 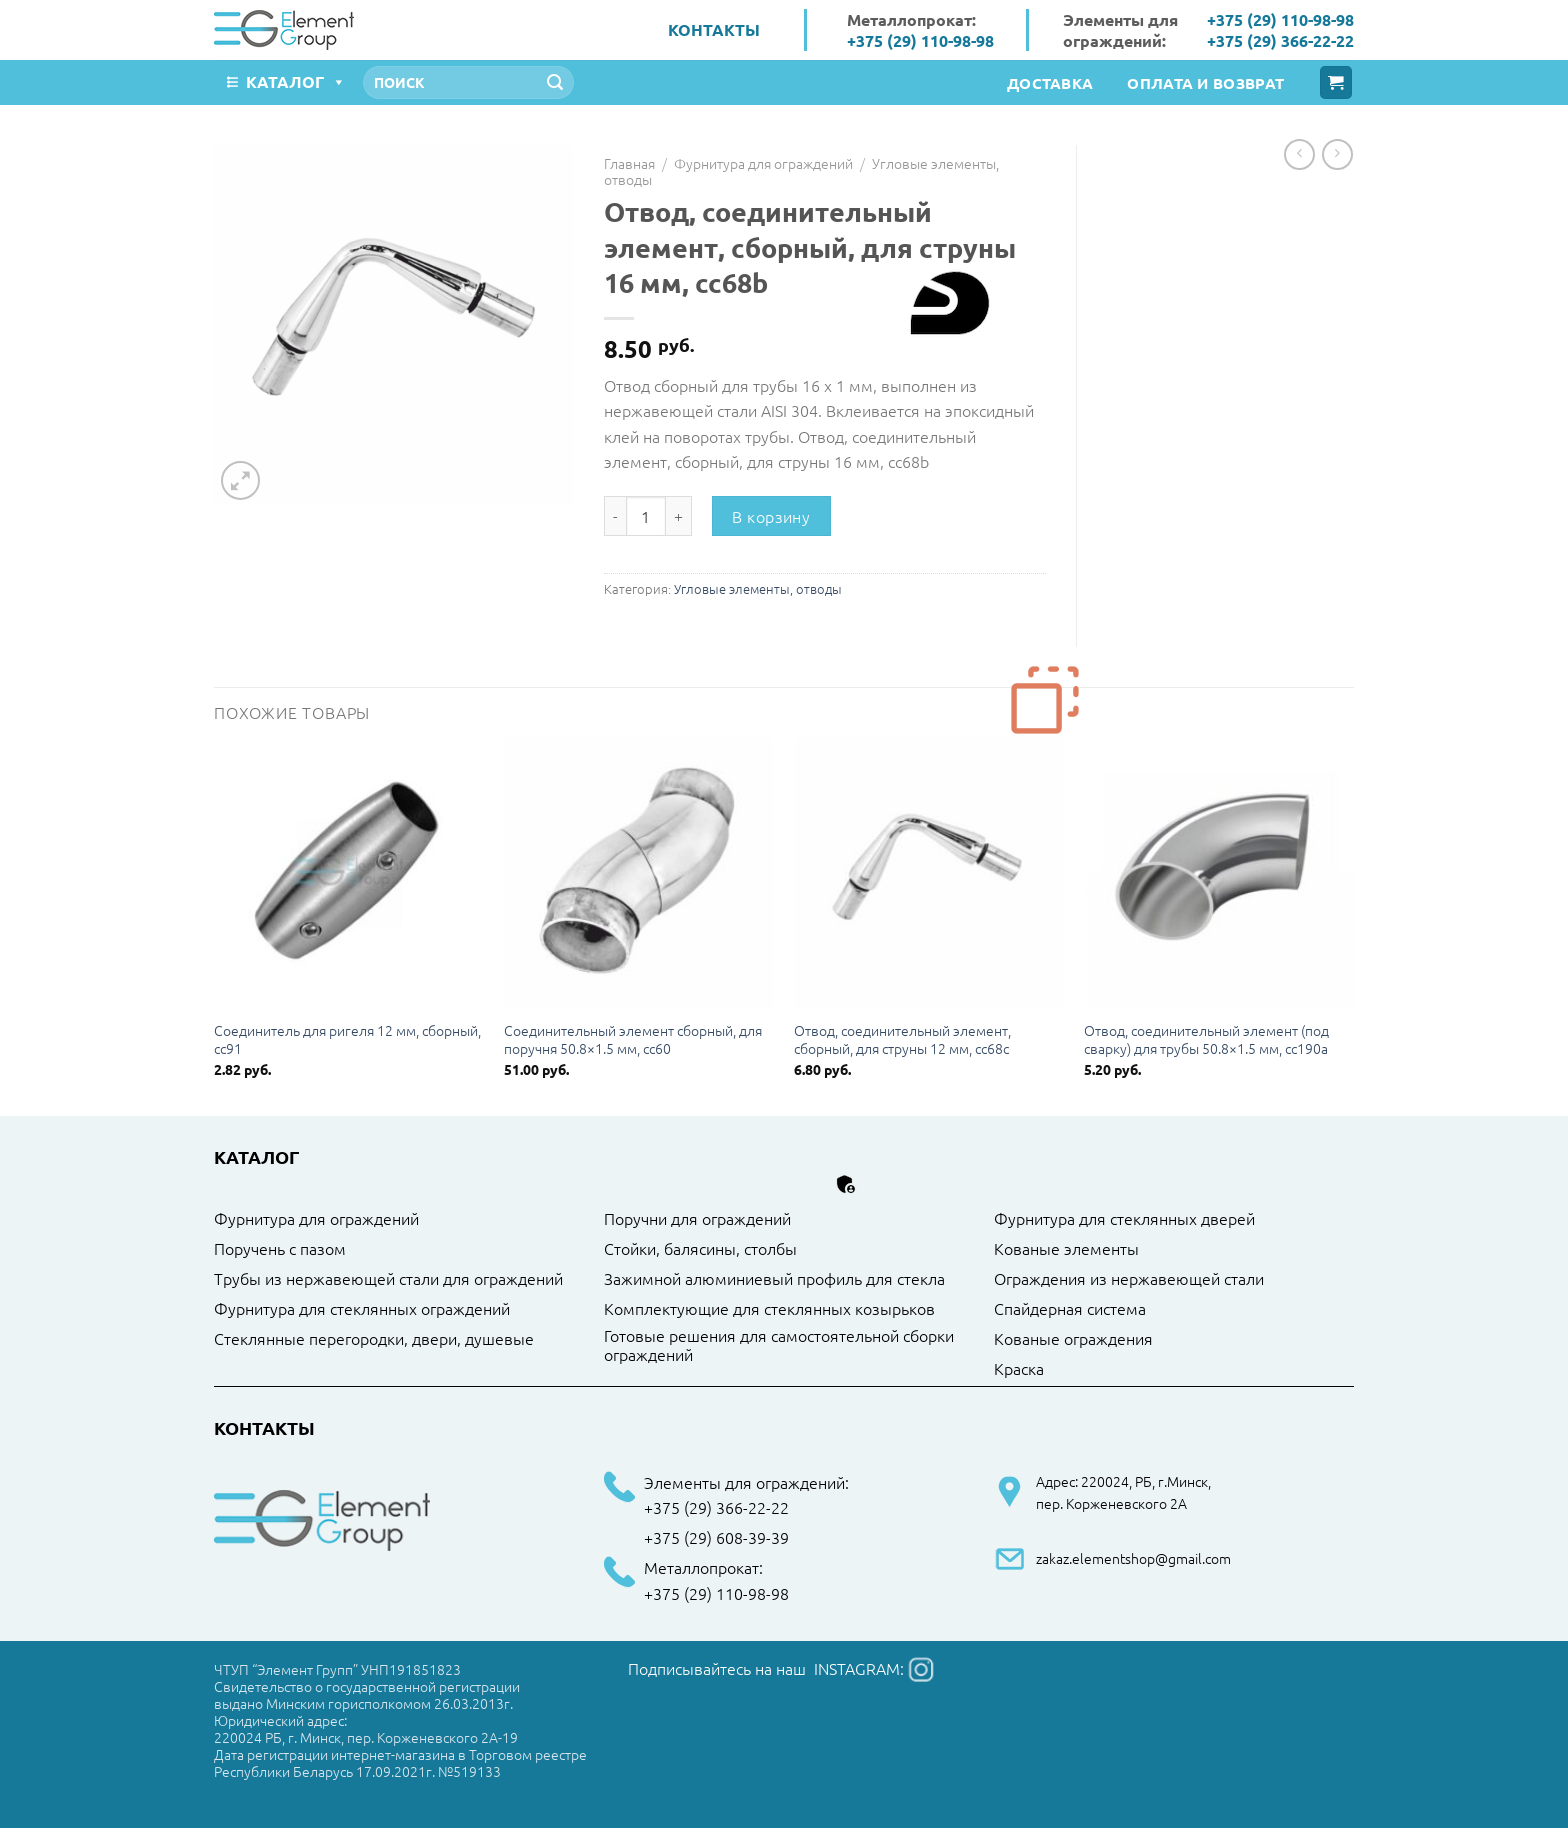 What do you see at coordinates (1045, 700) in the screenshot?
I see `send selected element to background layer` at bounding box center [1045, 700].